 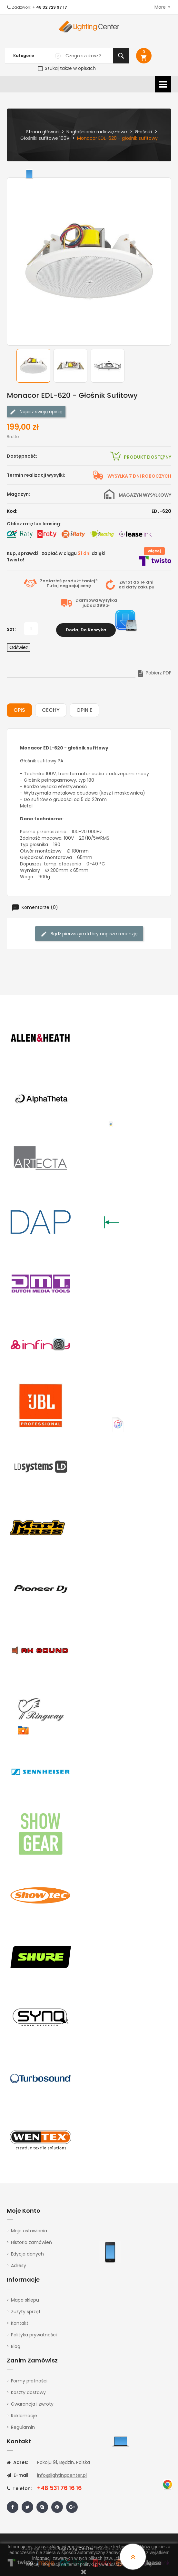 What do you see at coordinates (112, 1222) in the screenshot?
I see `go to the first item in a list or sequence` at bounding box center [112, 1222].